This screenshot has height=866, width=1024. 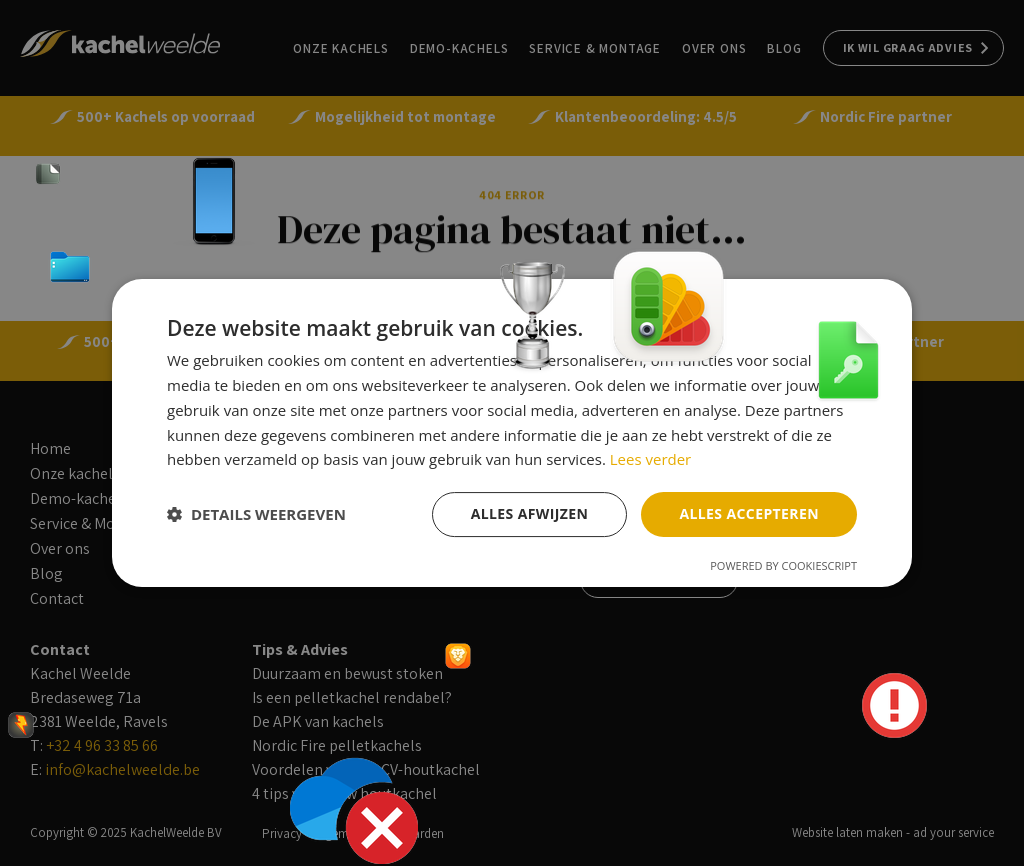 I want to click on open desktop folder, so click(x=70, y=268).